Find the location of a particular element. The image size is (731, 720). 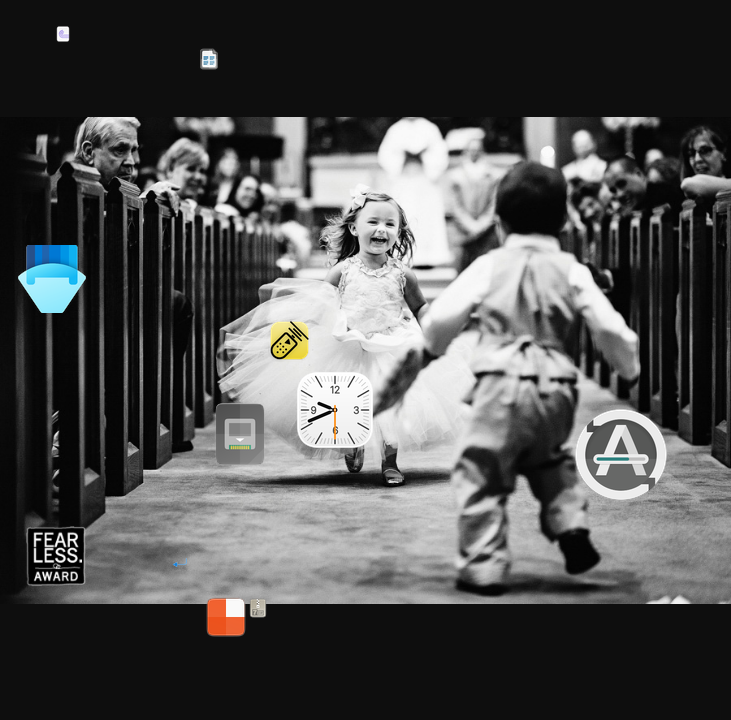

switch to the top-right workspace is located at coordinates (226, 617).